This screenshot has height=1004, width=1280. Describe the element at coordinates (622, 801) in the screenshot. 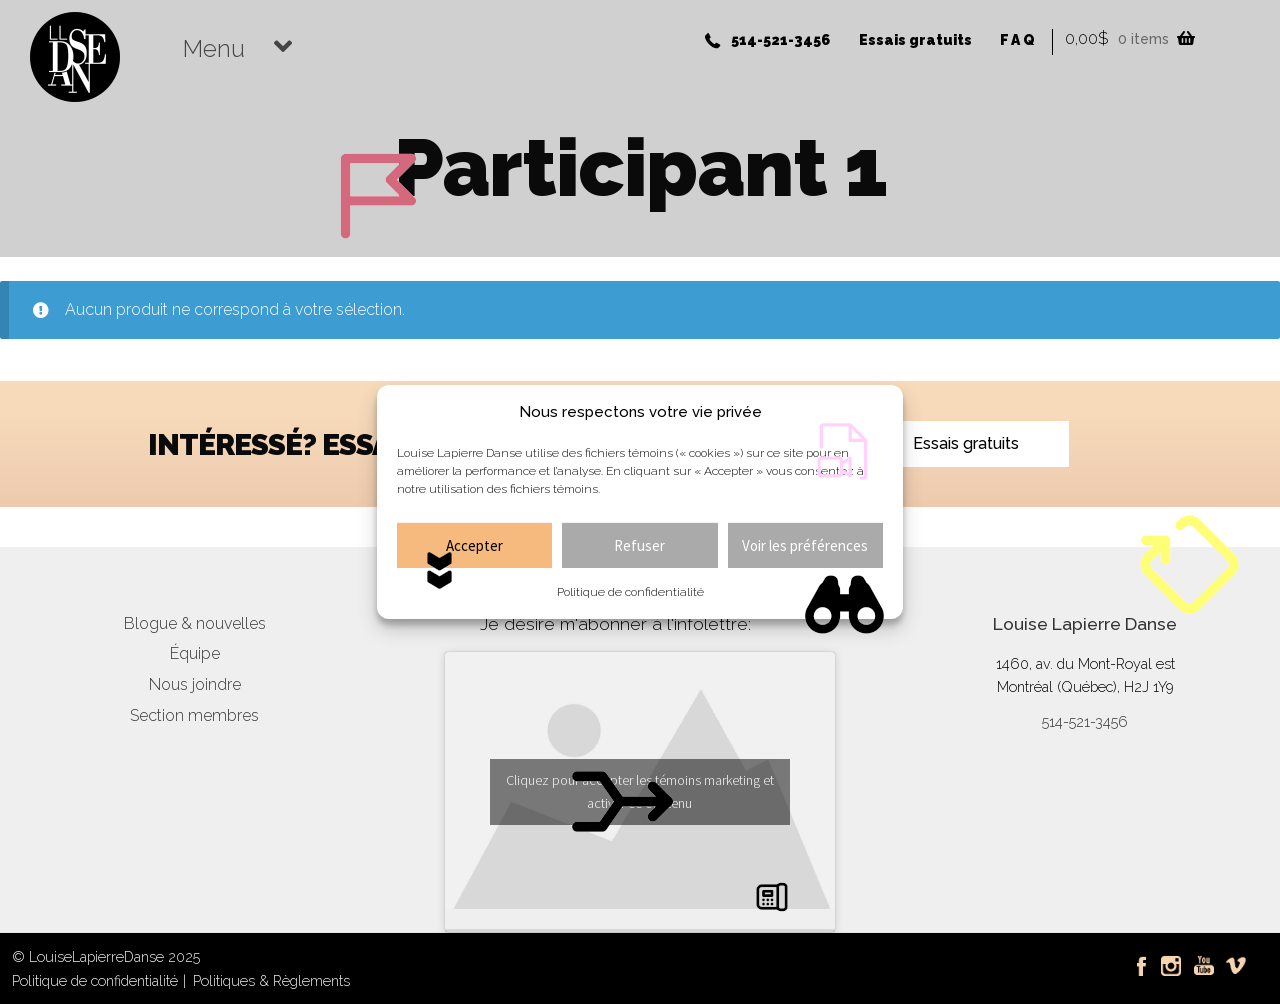

I see `merge or combine selected items` at that location.